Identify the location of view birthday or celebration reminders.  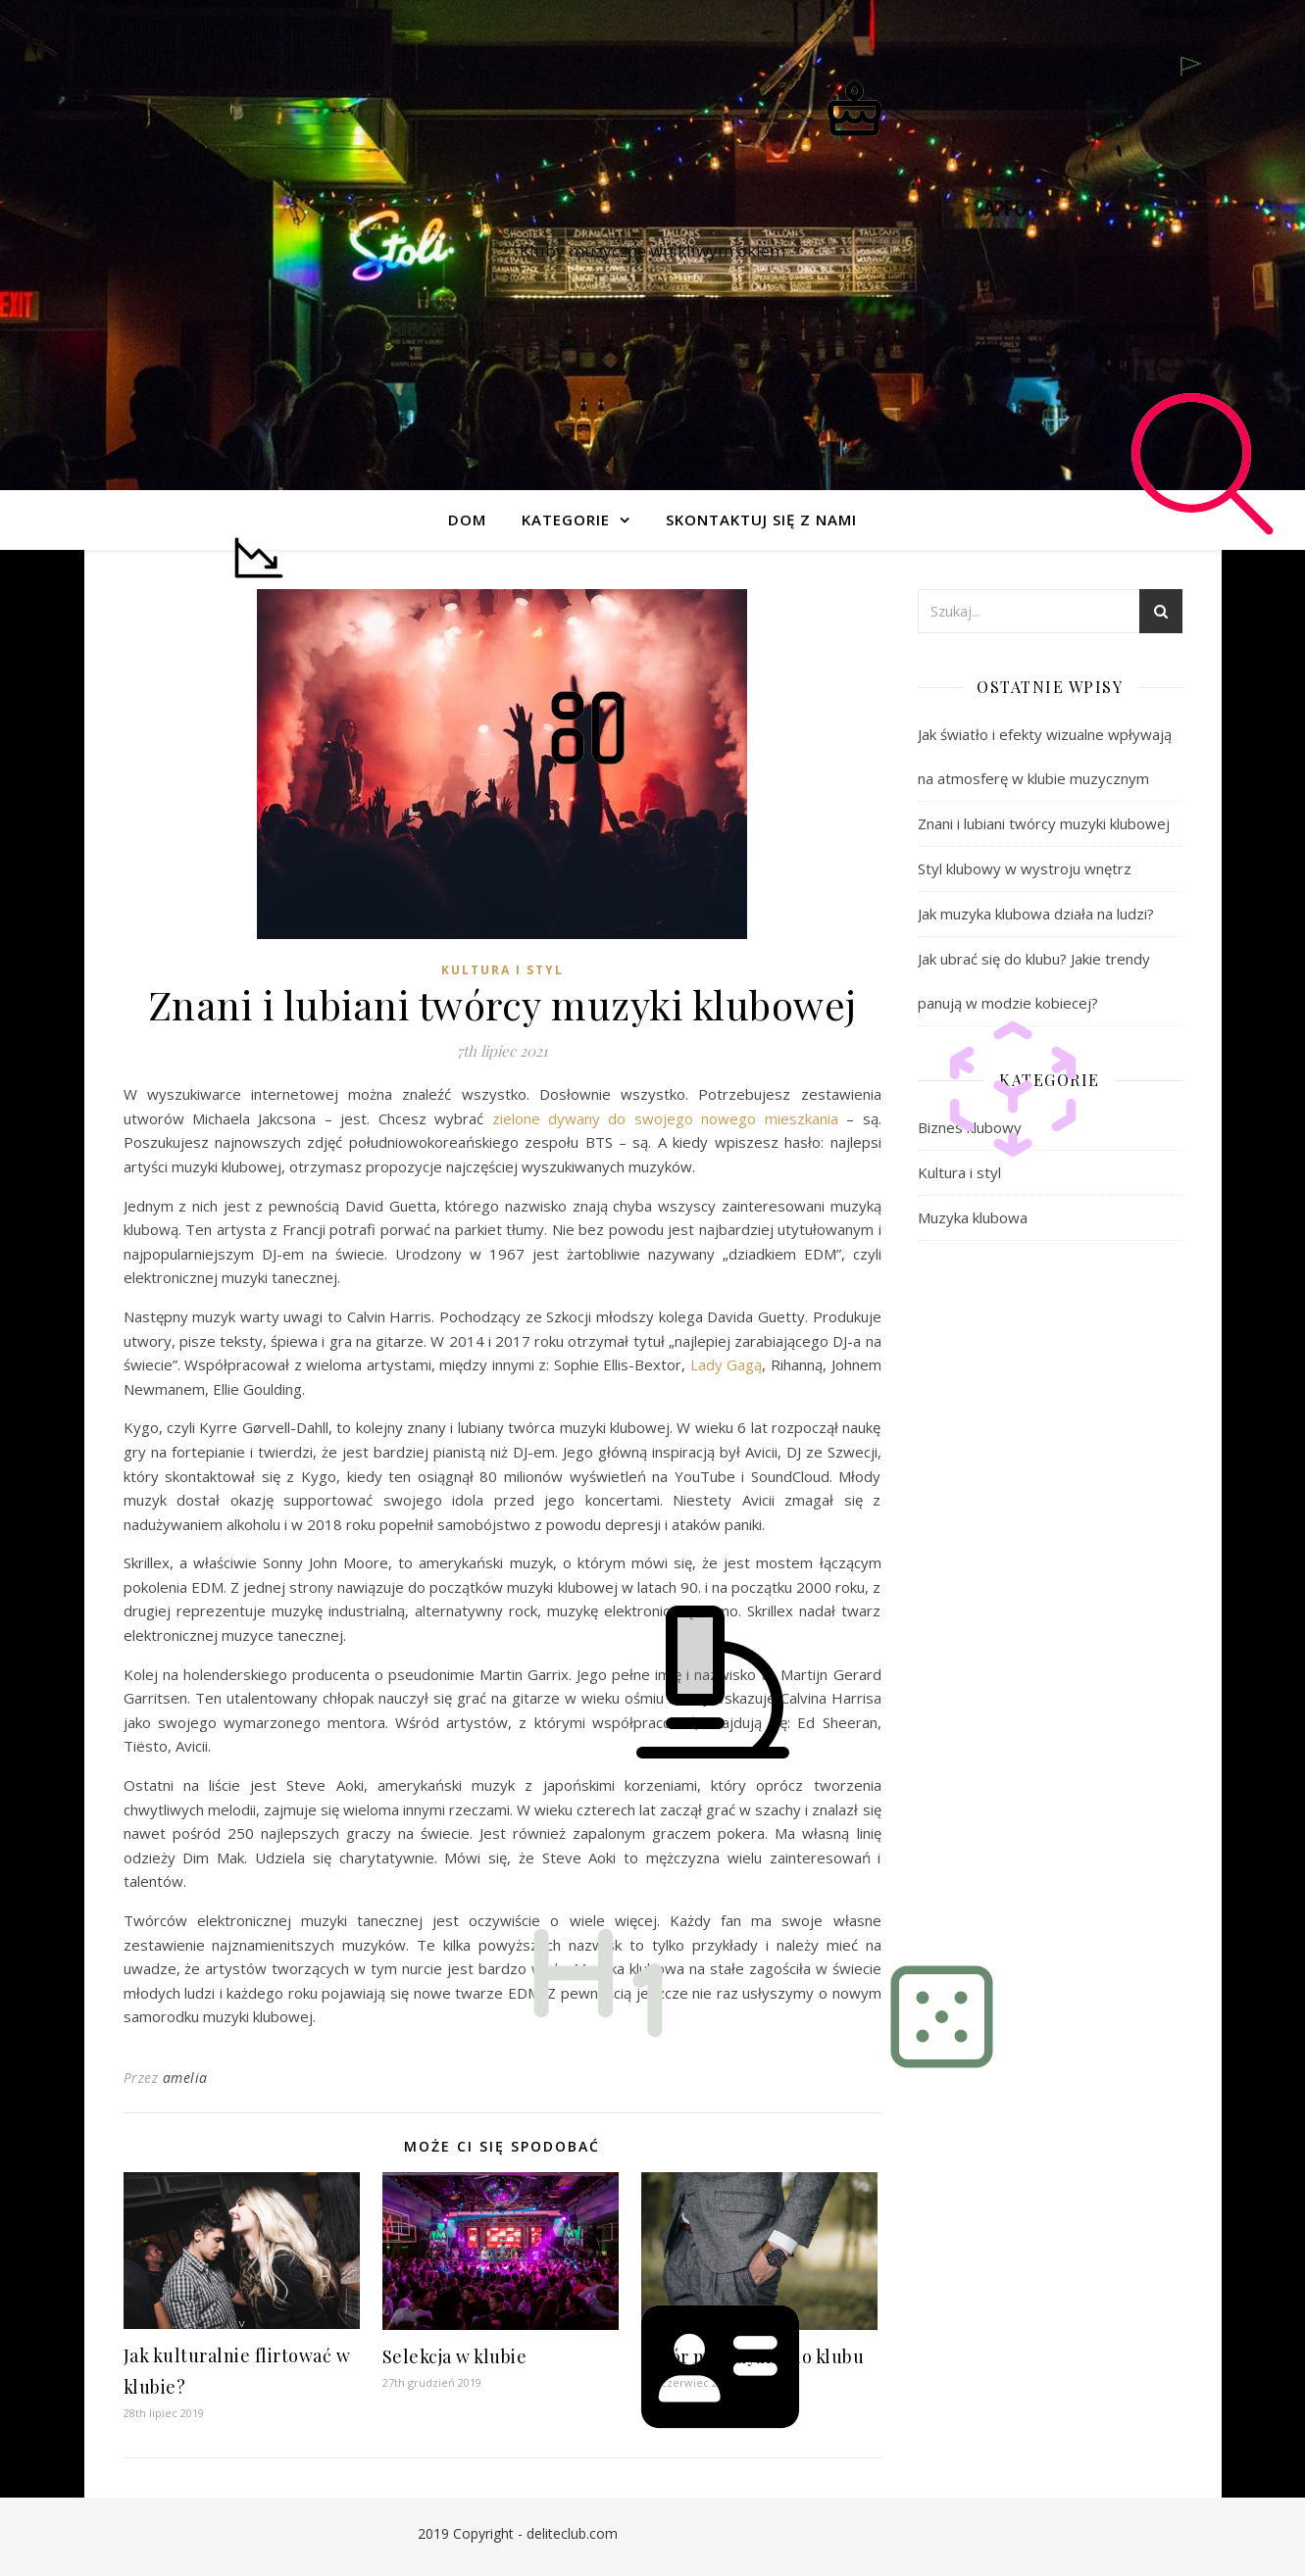
(854, 111).